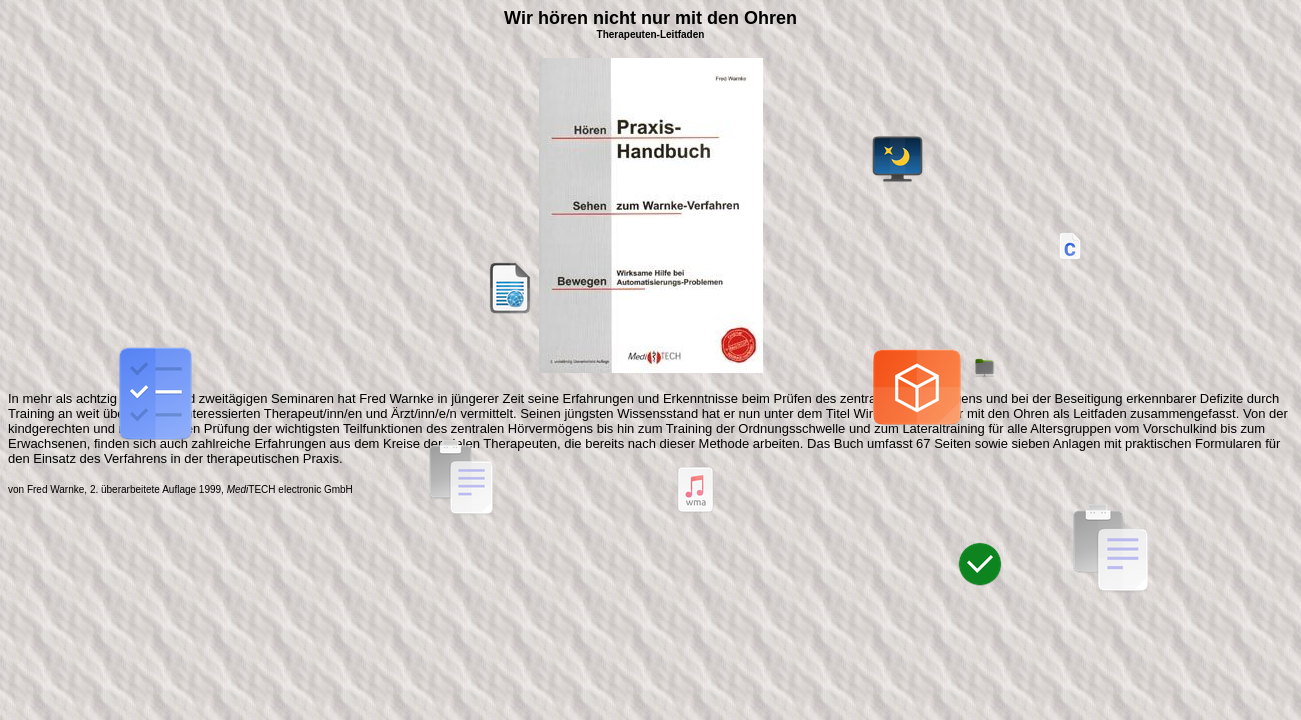 The width and height of the screenshot is (1301, 720). Describe the element at coordinates (510, 288) in the screenshot. I see `a web document or HTML file created in LibreOffice` at that location.